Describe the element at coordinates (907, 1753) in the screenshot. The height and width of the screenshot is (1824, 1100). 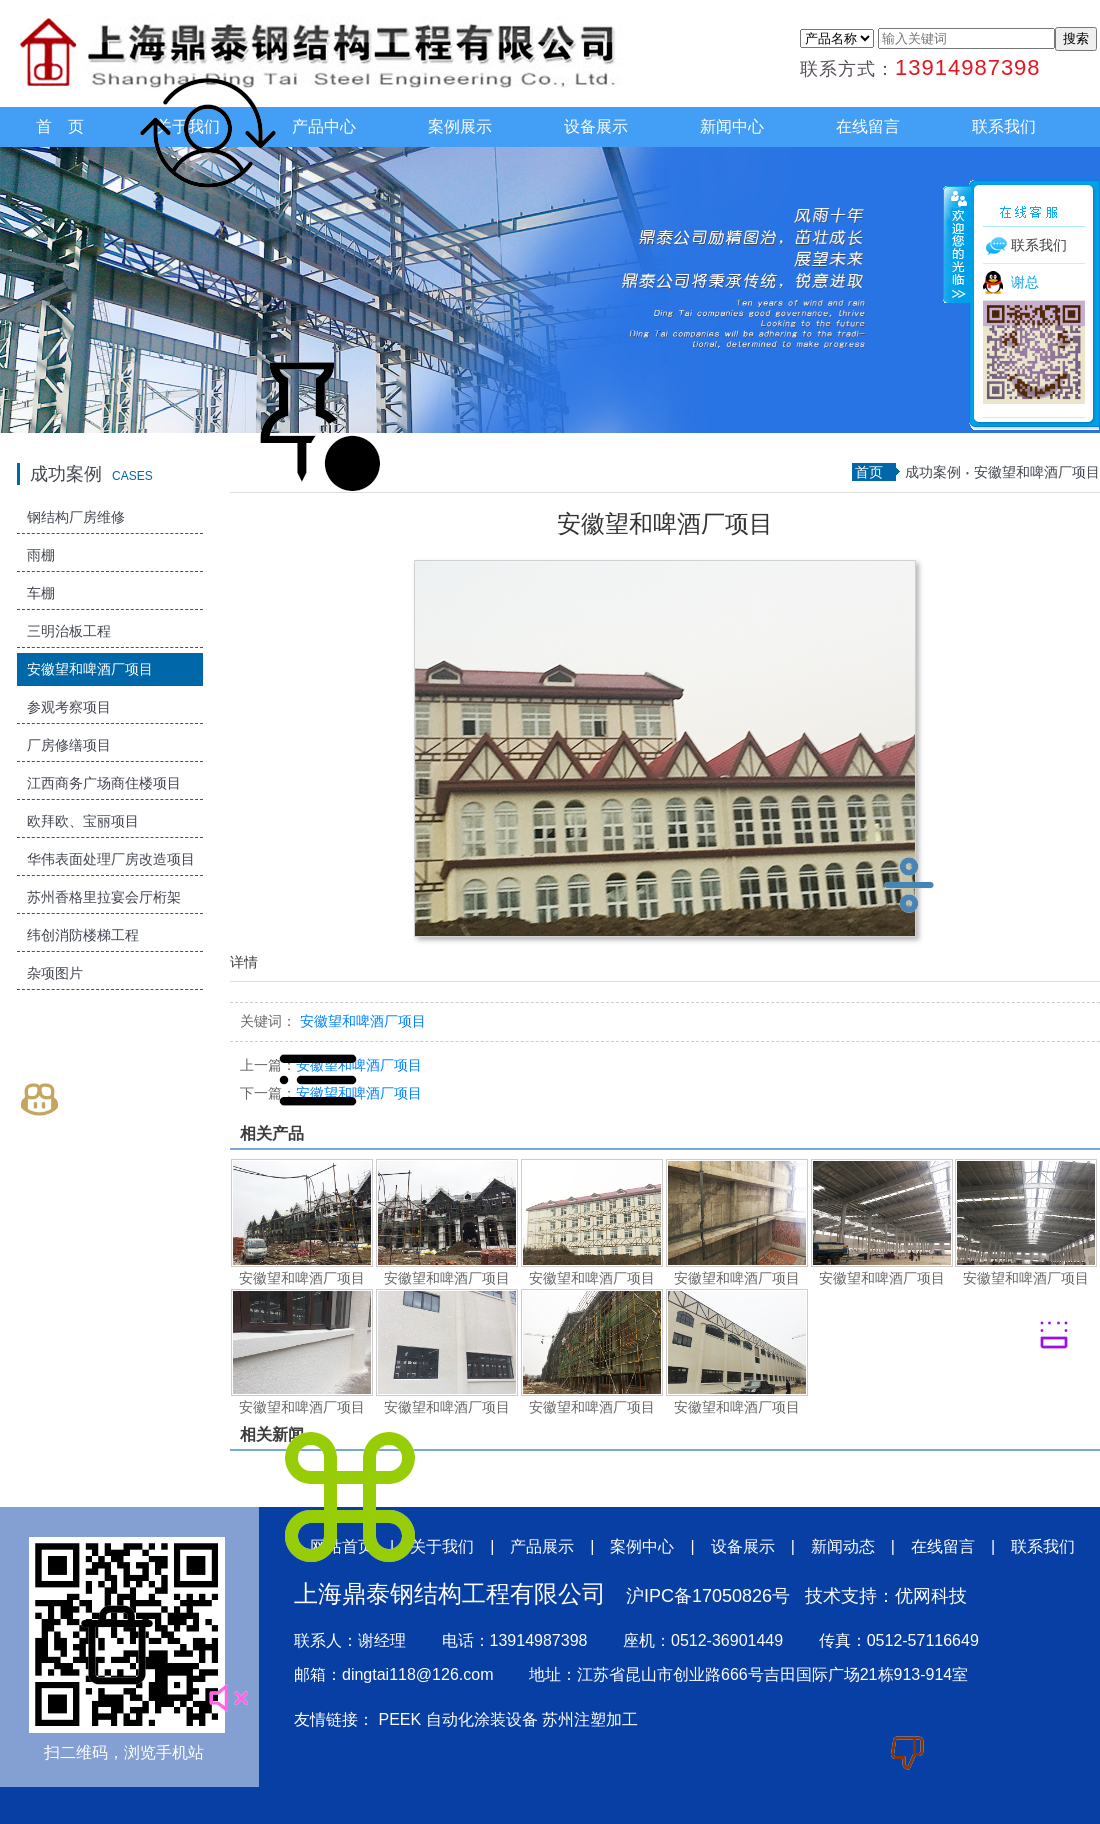
I see `dislike or downvote content` at that location.